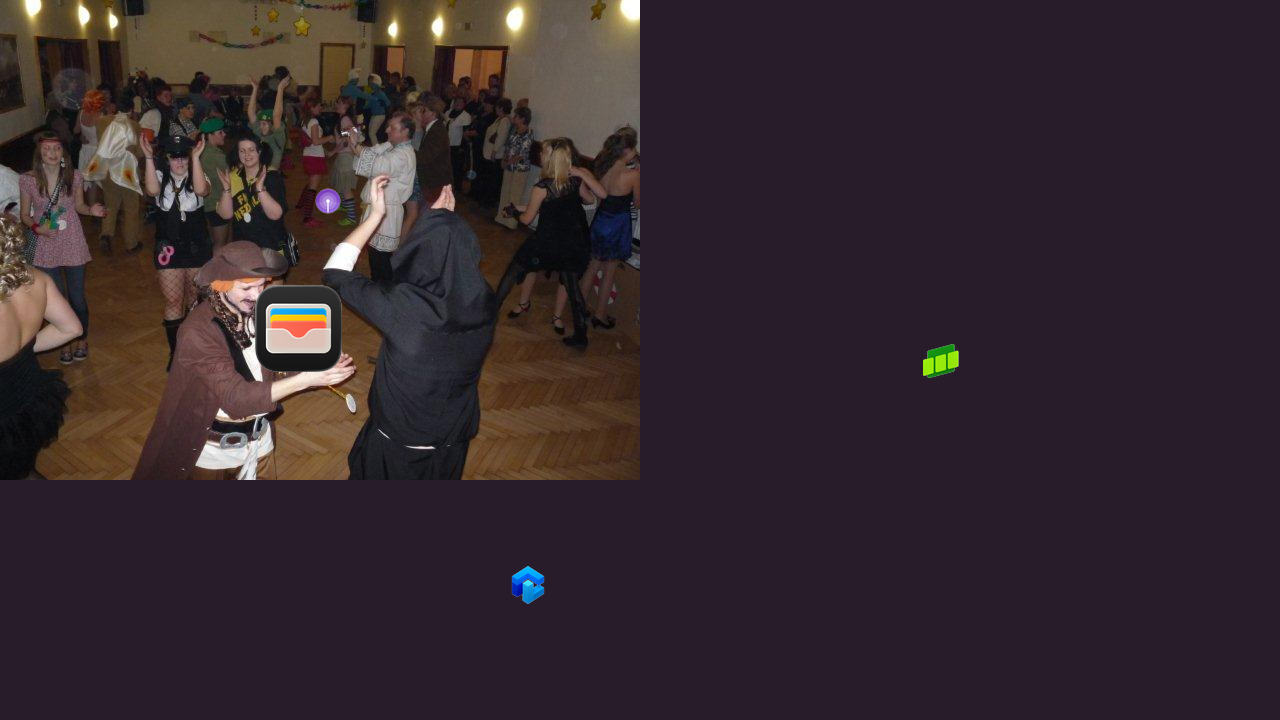 The width and height of the screenshot is (1280, 720). I want to click on open xbox game bar, so click(941, 361).